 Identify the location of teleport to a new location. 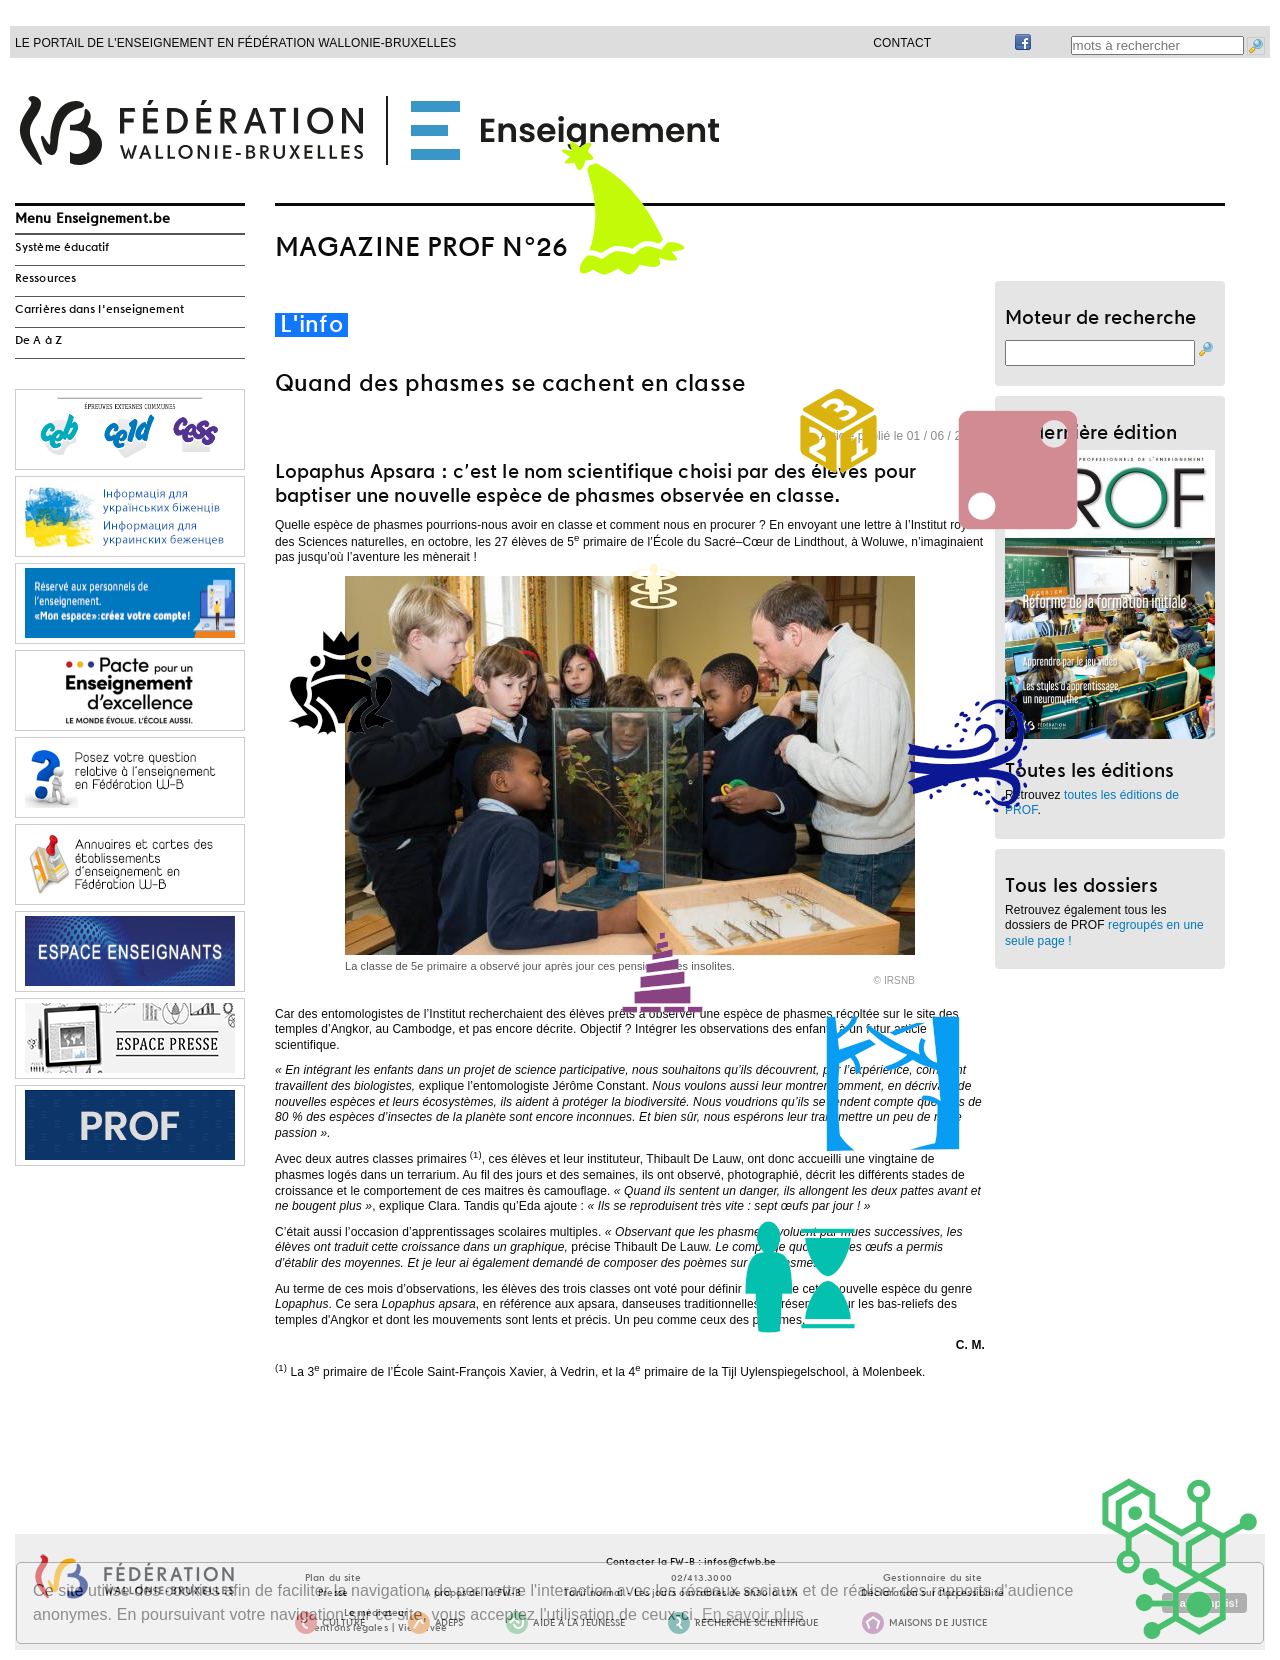
(654, 587).